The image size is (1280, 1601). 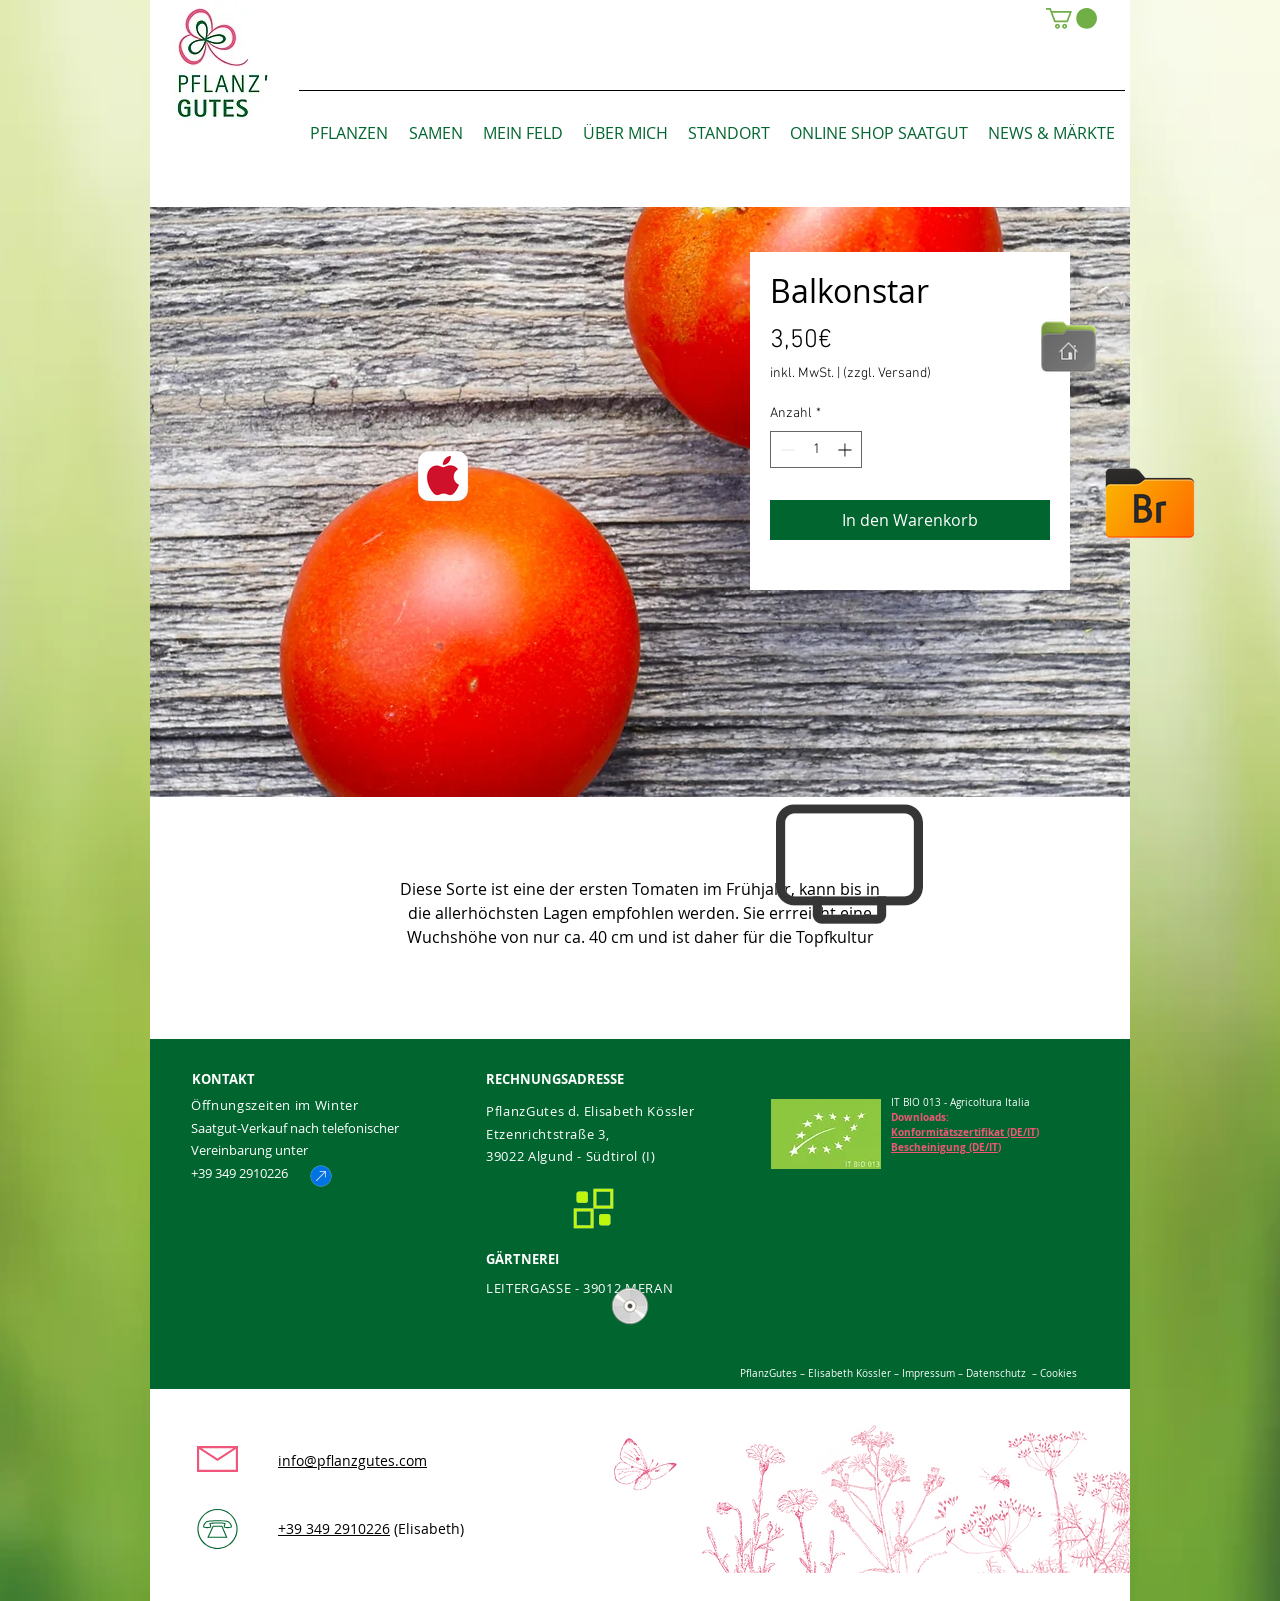 What do you see at coordinates (321, 1176) in the screenshot?
I see `indicates a symbolic link or shortcut to another file` at bounding box center [321, 1176].